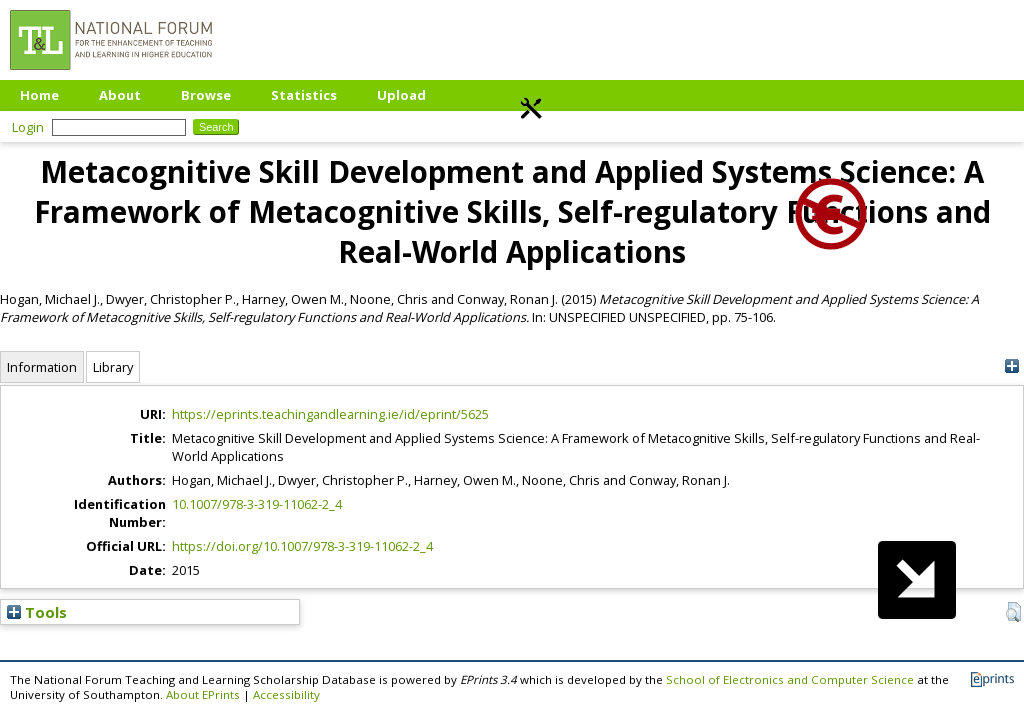 This screenshot has height=721, width=1024. Describe the element at coordinates (917, 580) in the screenshot. I see `navigate to the next item diagonally` at that location.